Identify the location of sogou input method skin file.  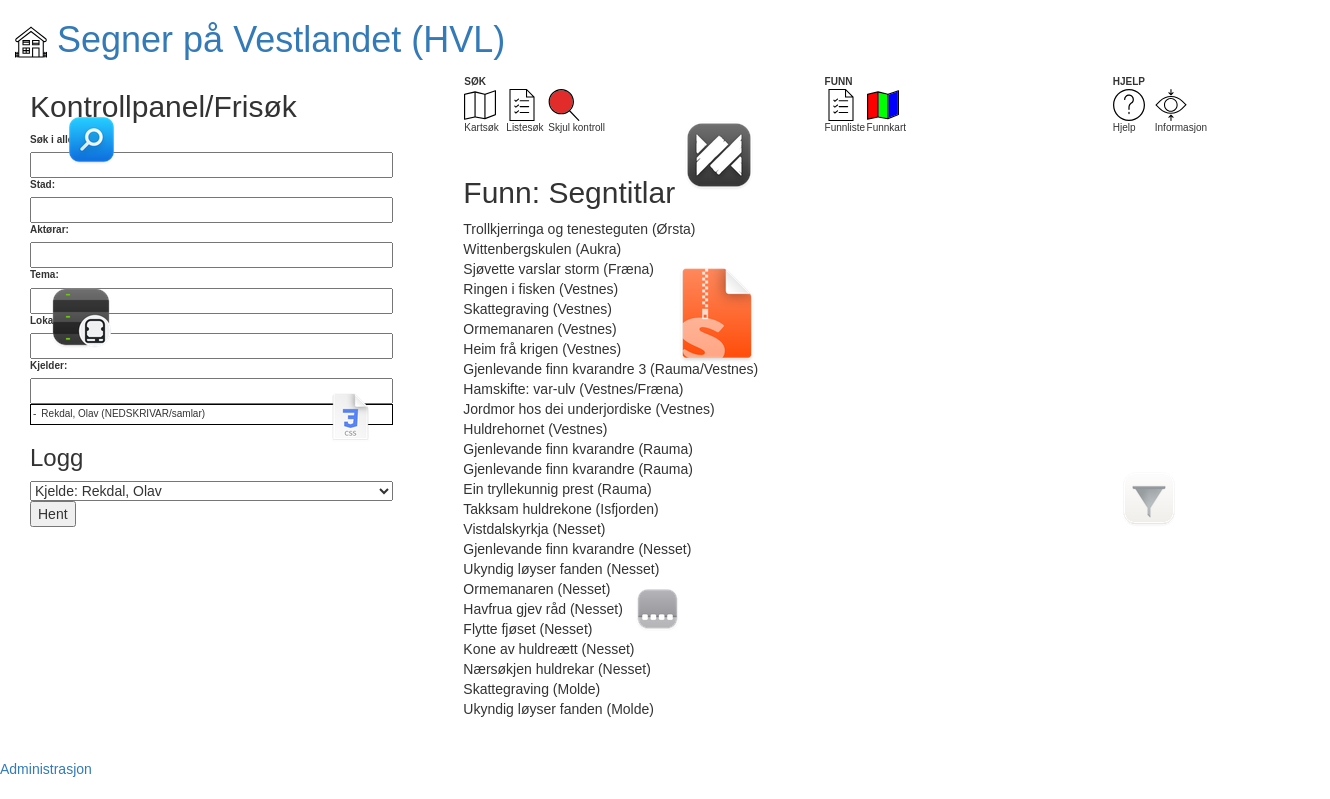
(717, 315).